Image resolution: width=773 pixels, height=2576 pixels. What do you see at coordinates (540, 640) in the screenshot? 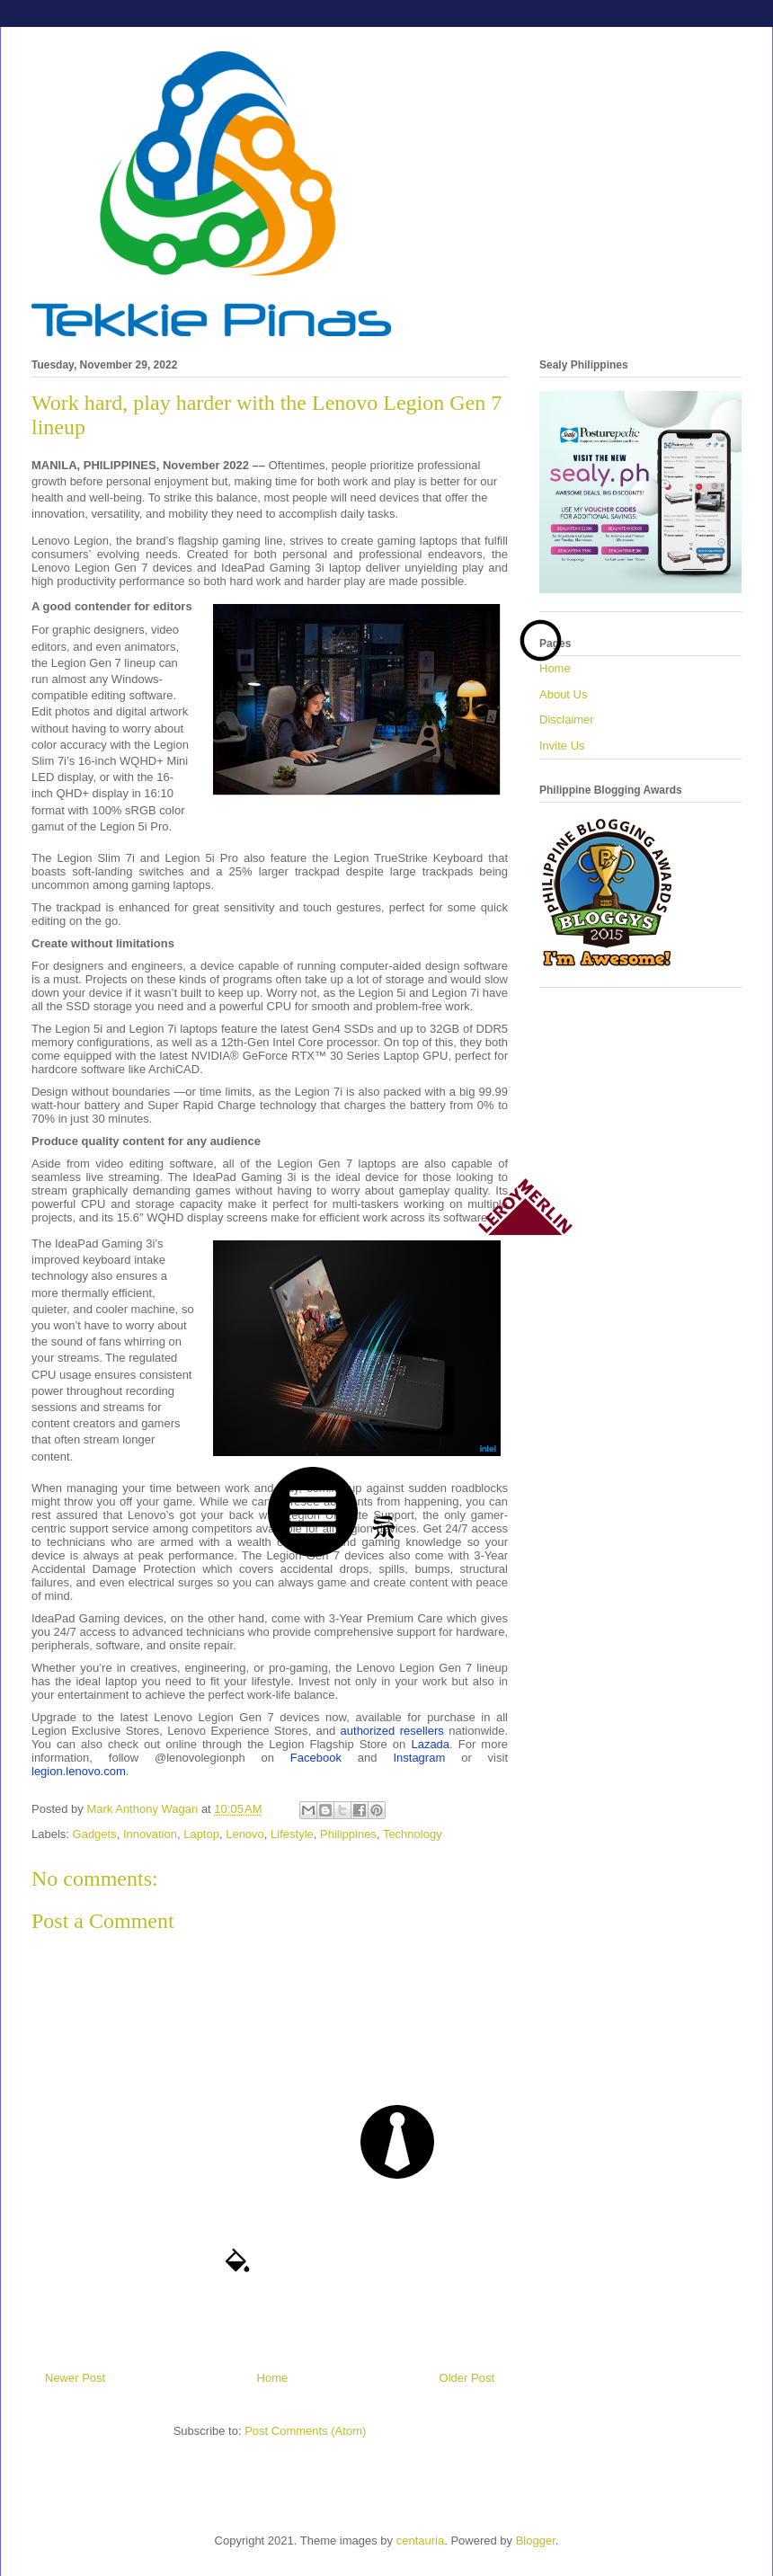
I see `unselected checkbox or radio button option` at bounding box center [540, 640].